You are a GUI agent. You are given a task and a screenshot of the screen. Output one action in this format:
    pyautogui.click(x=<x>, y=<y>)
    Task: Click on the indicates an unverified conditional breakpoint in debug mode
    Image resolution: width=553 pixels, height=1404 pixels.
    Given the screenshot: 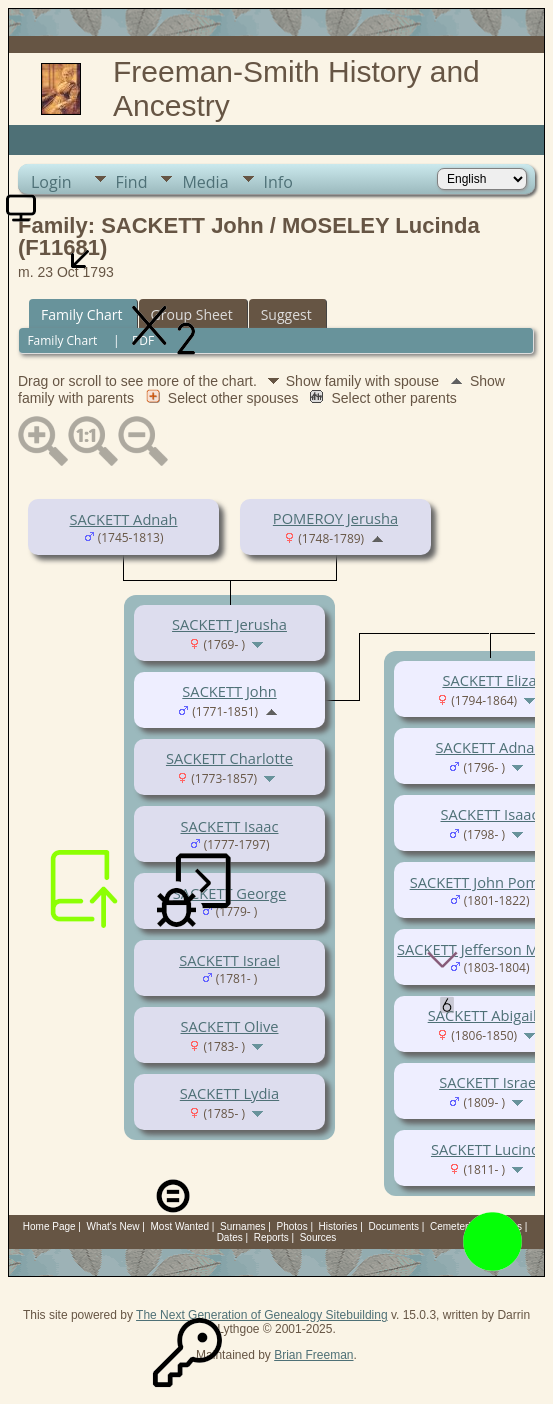 What is the action you would take?
    pyautogui.click(x=173, y=1196)
    